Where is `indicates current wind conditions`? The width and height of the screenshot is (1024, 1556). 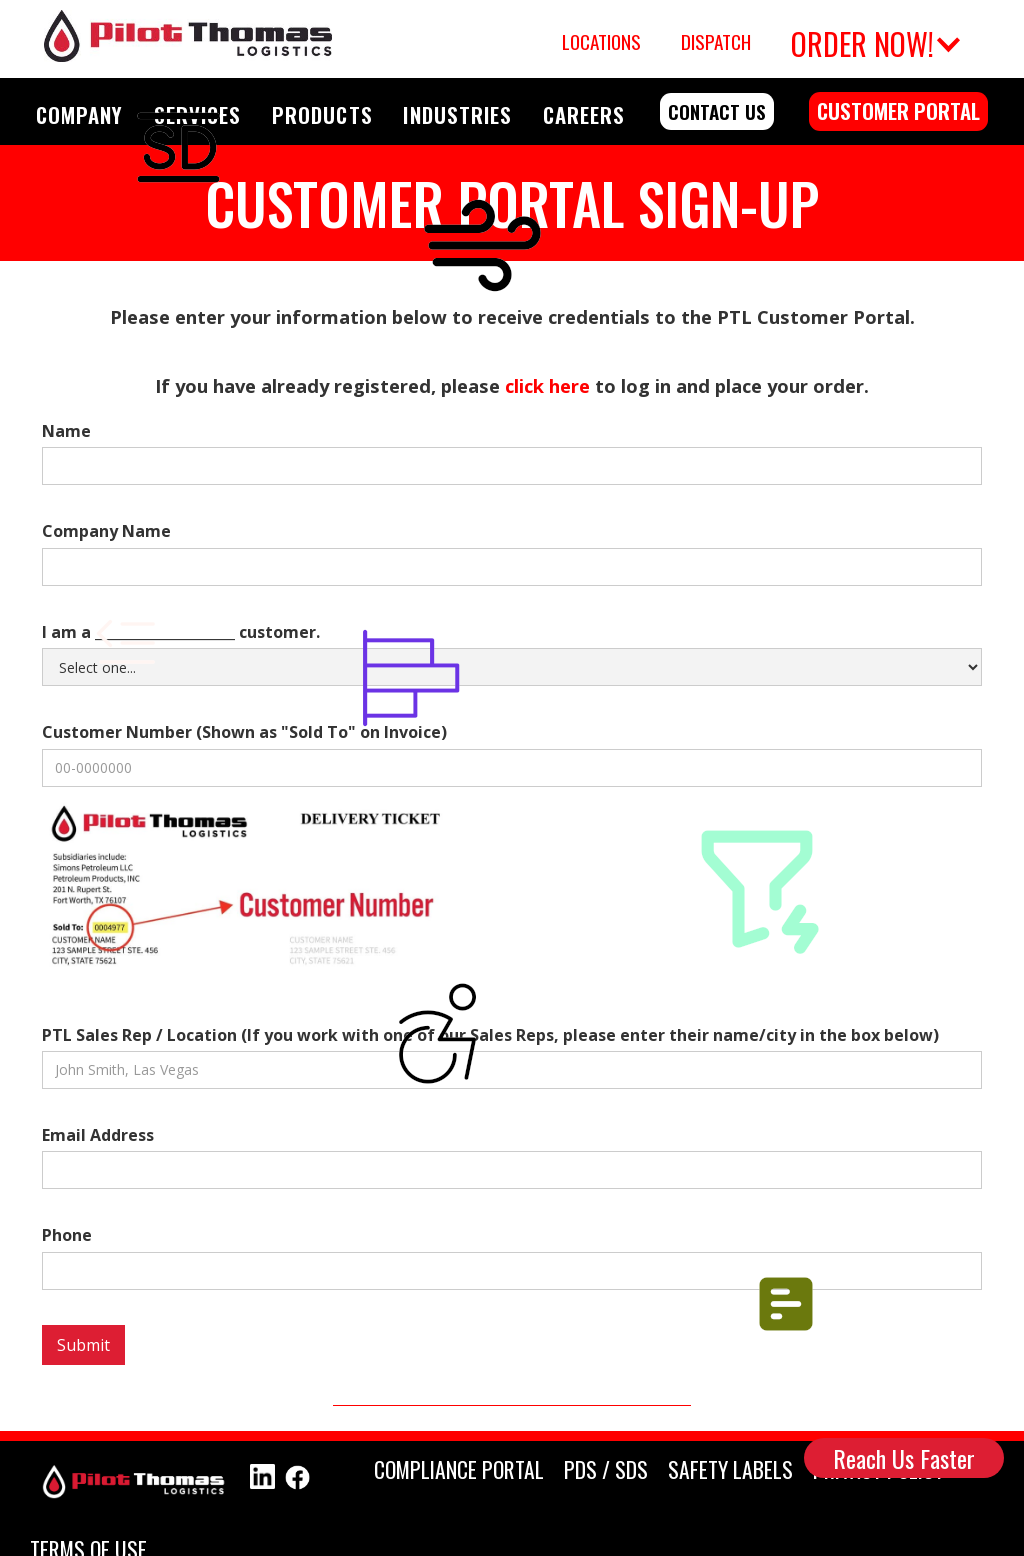
indicates current wind conditions is located at coordinates (482, 245).